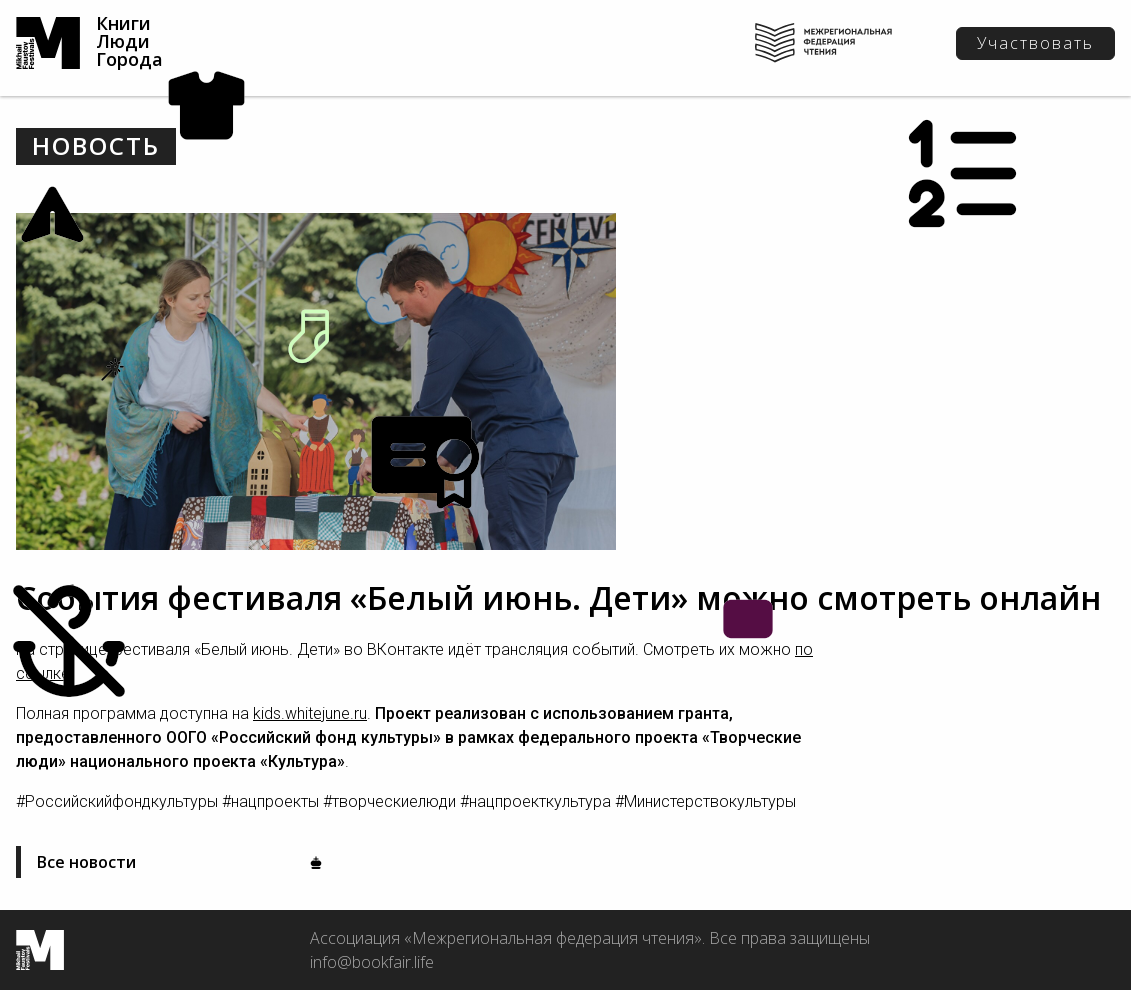 The image size is (1131, 990). Describe the element at coordinates (962, 173) in the screenshot. I see `create a numbered list` at that location.